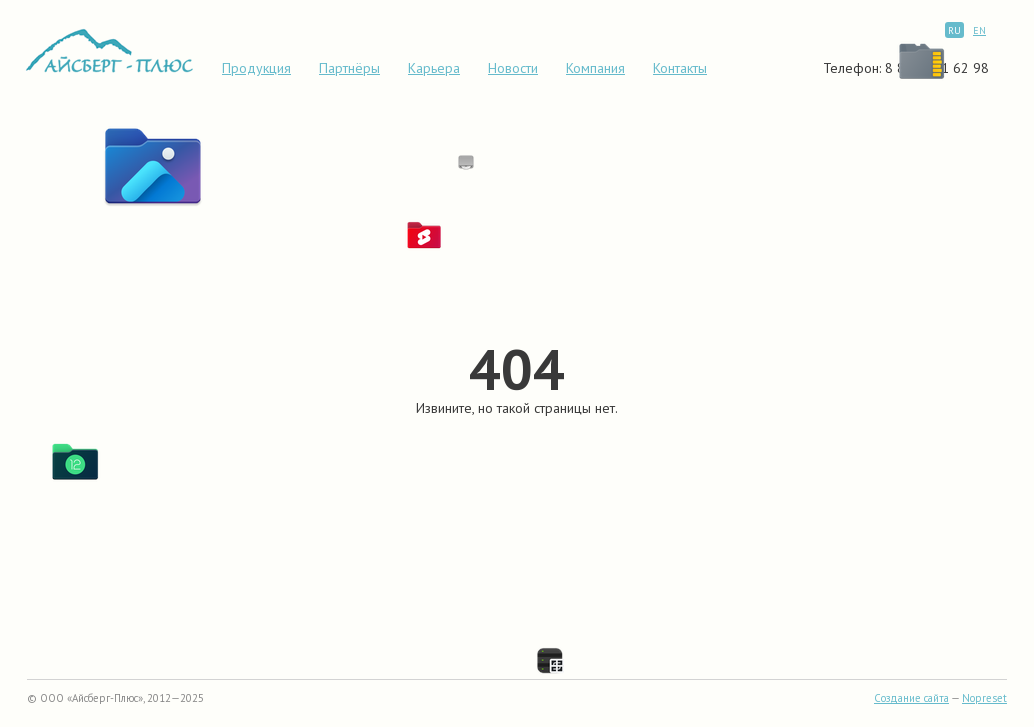  Describe the element at coordinates (152, 168) in the screenshot. I see `open pictures folder` at that location.